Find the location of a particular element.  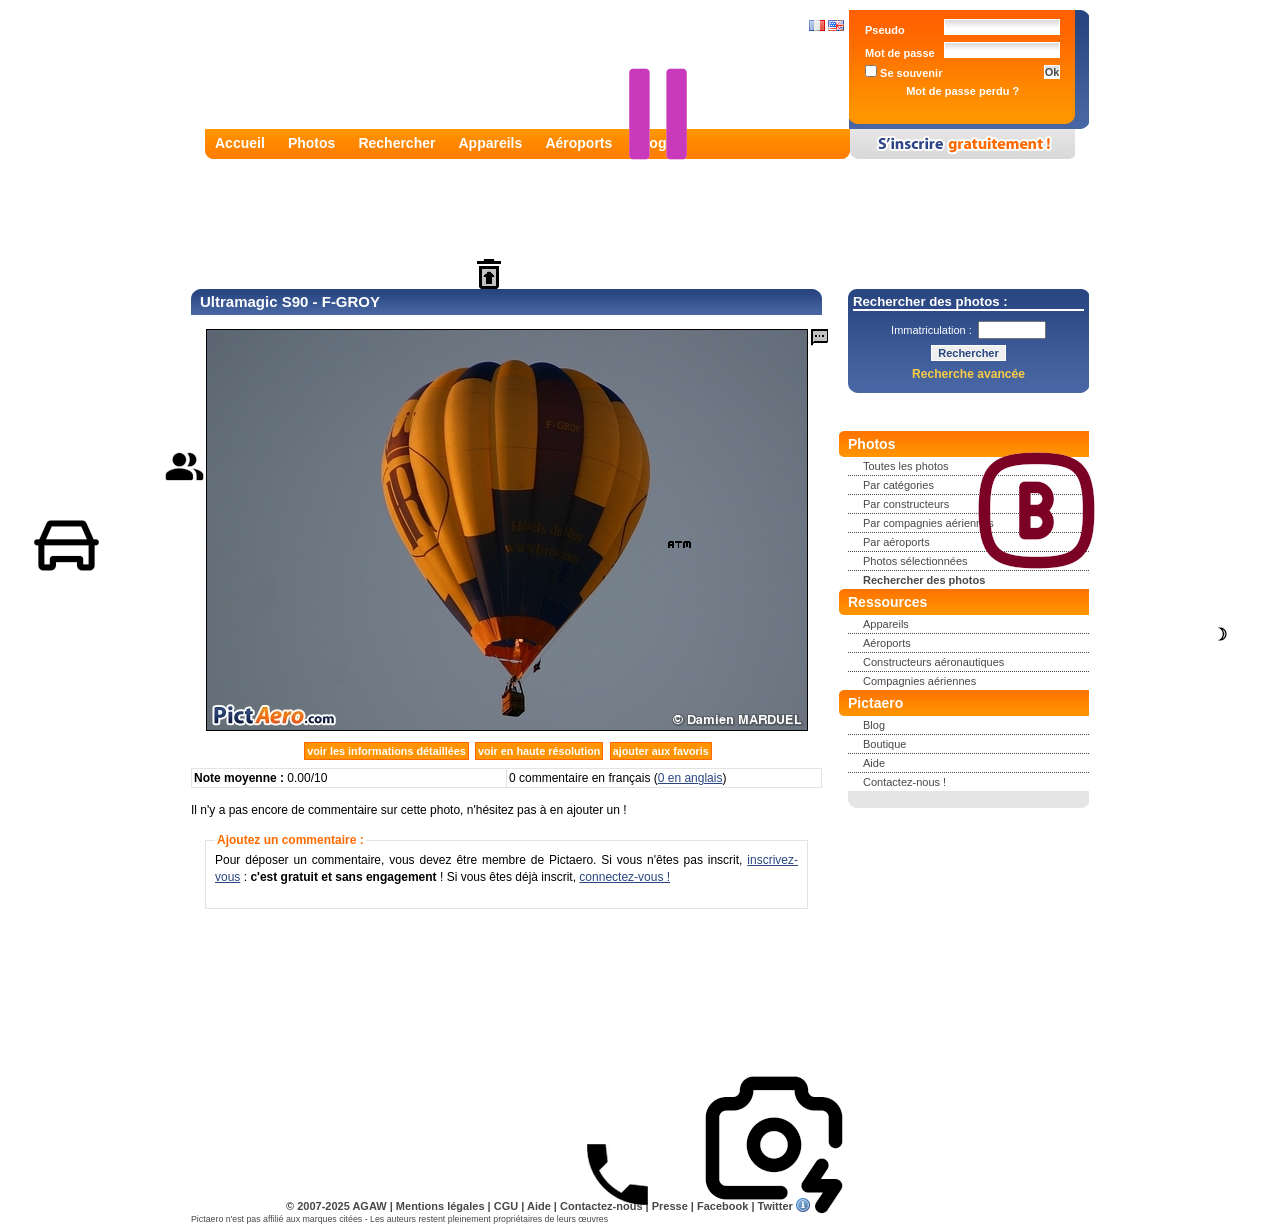

toggle dark mode or night theme is located at coordinates (1222, 634).